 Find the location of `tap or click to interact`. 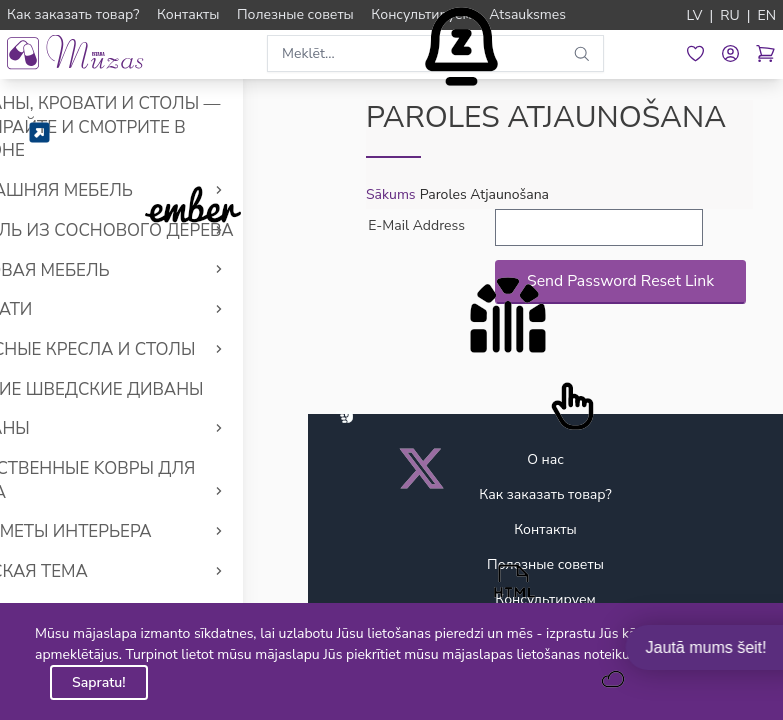

tap or click to interact is located at coordinates (573, 405).